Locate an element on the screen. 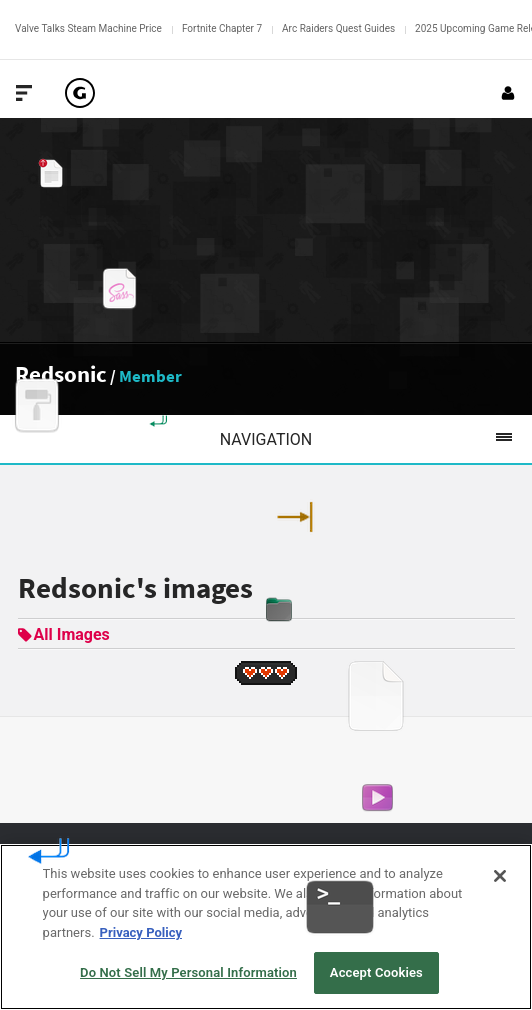 This screenshot has height=1010, width=532. indicates an empty or zero-byte file is located at coordinates (376, 696).